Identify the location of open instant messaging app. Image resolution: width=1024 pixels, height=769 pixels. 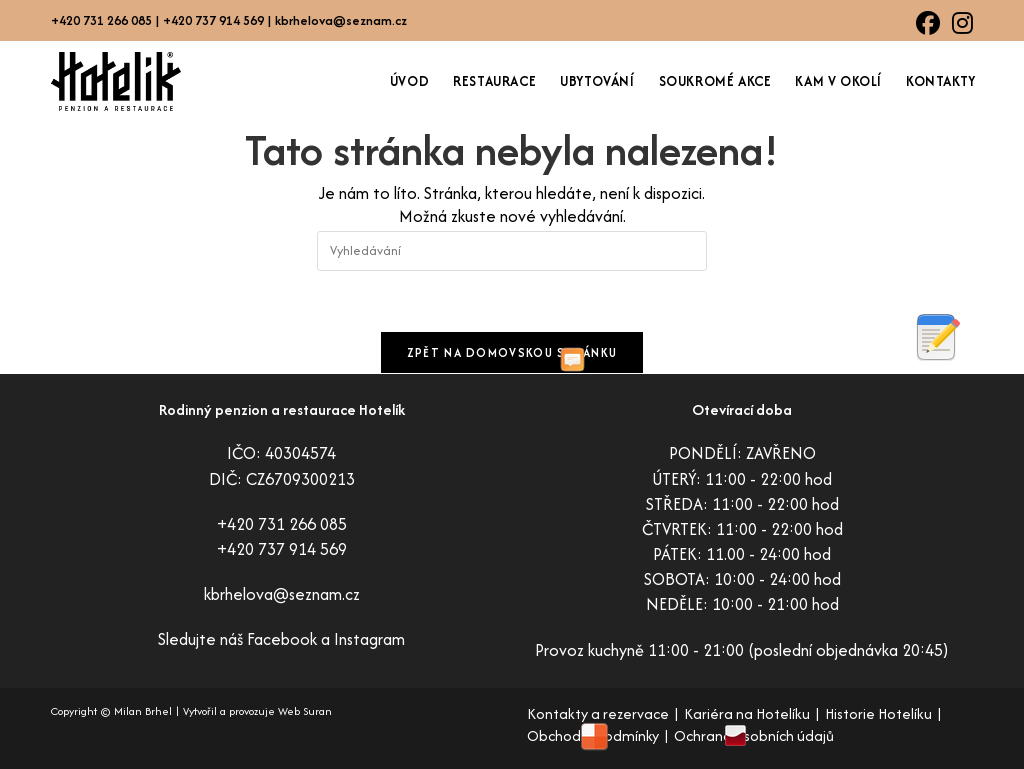
(572, 359).